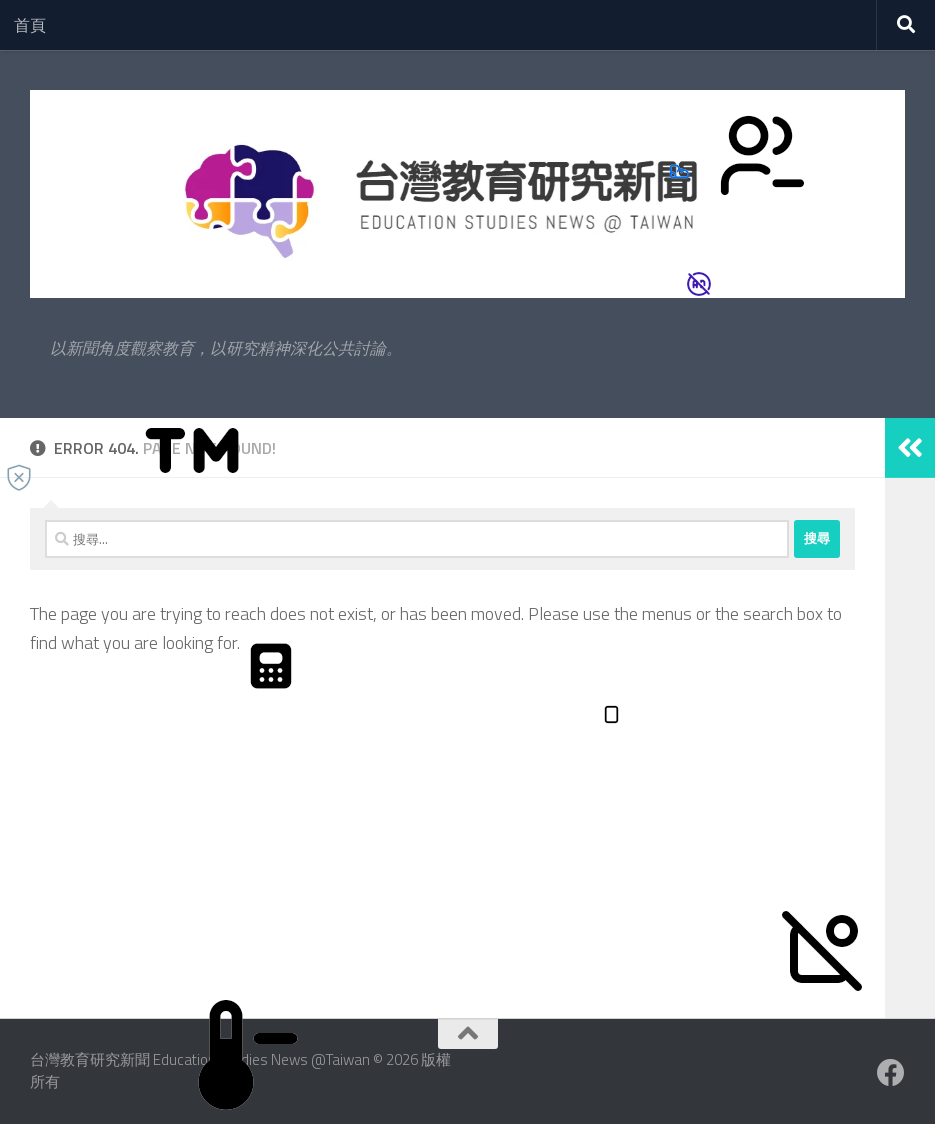 The width and height of the screenshot is (935, 1124). What do you see at coordinates (19, 478) in the screenshot?
I see `security check failed or blocked` at bounding box center [19, 478].